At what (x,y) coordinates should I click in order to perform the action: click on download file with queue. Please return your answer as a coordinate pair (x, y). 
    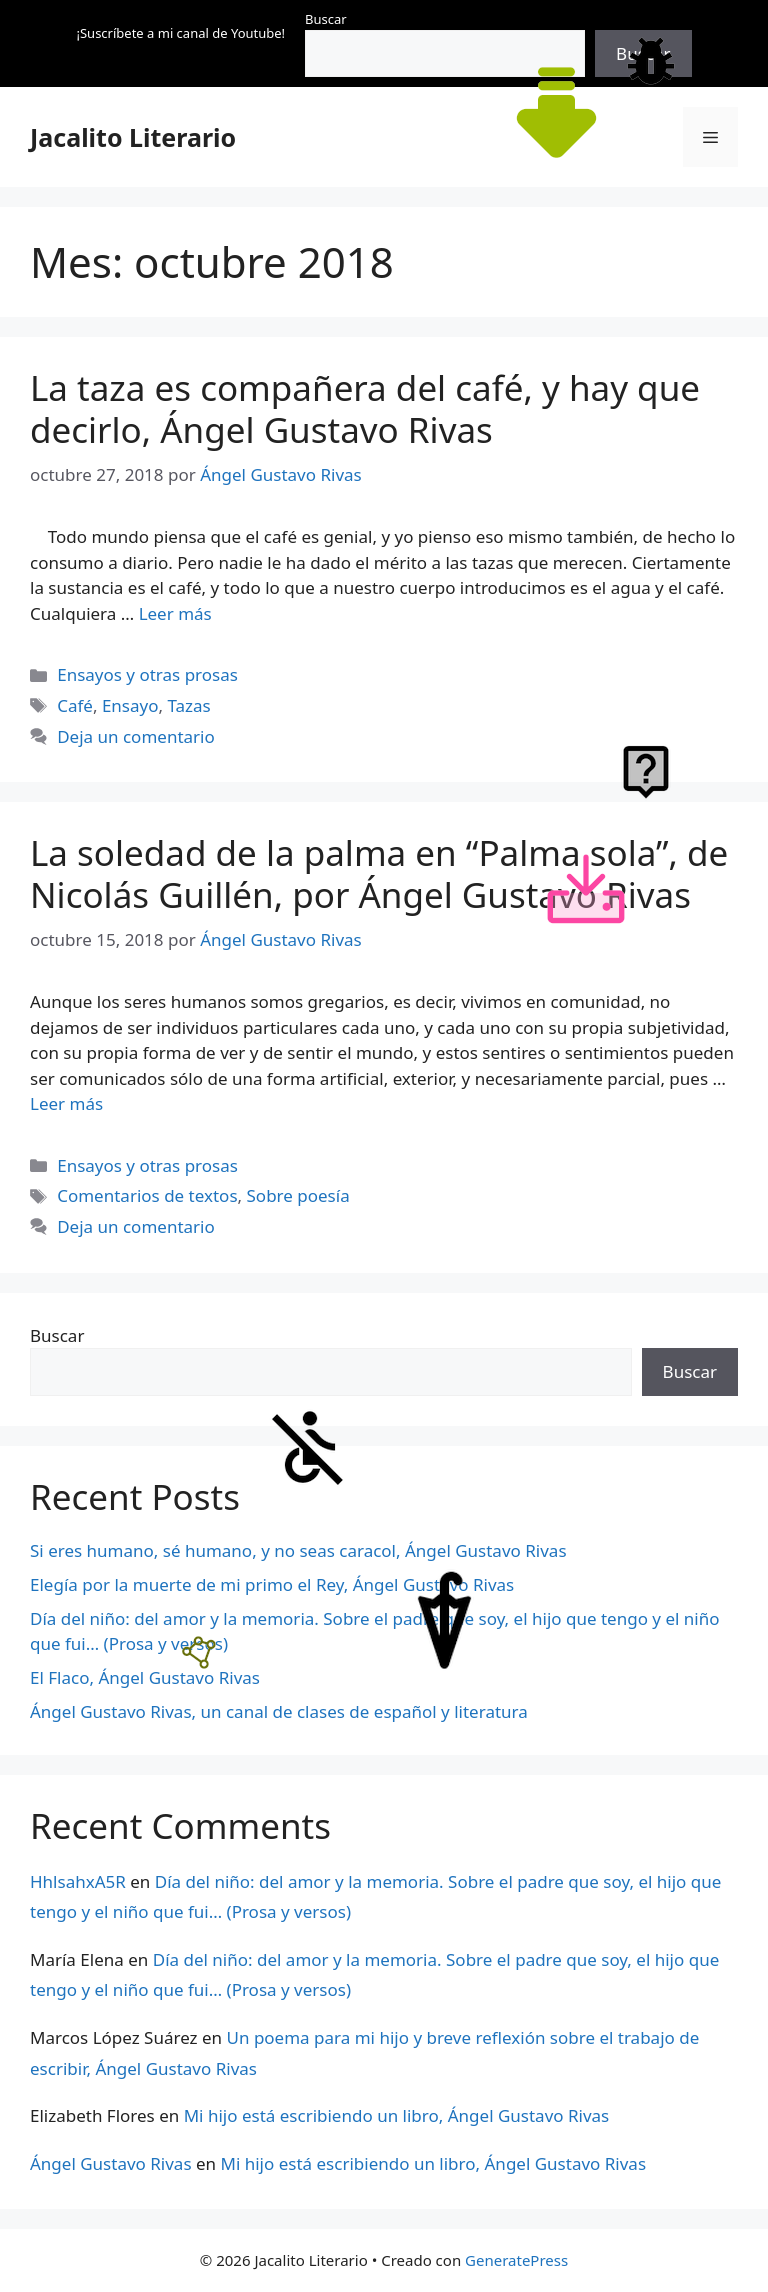
    Looking at the image, I should click on (556, 113).